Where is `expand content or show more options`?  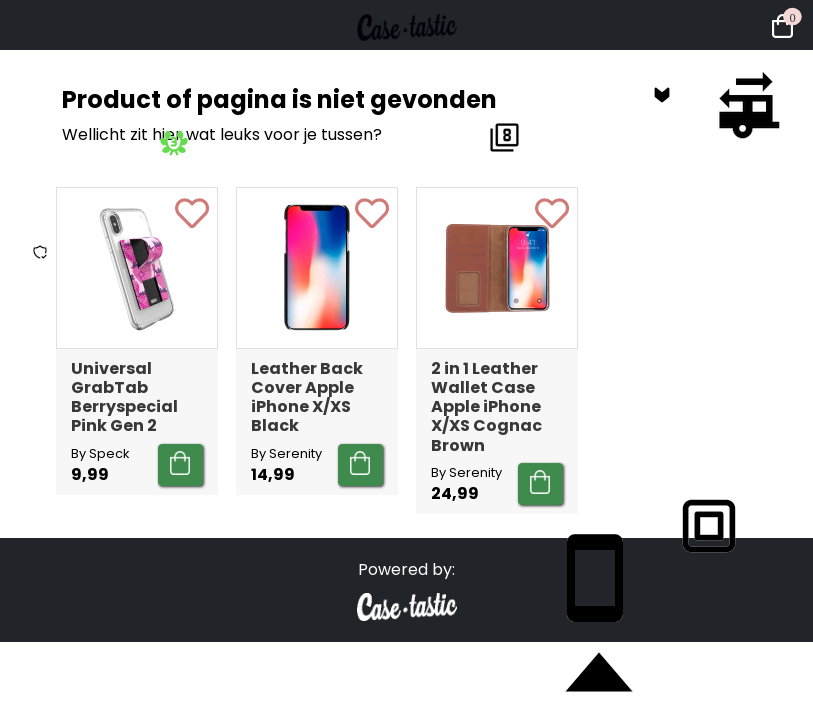 expand content or show more options is located at coordinates (662, 95).